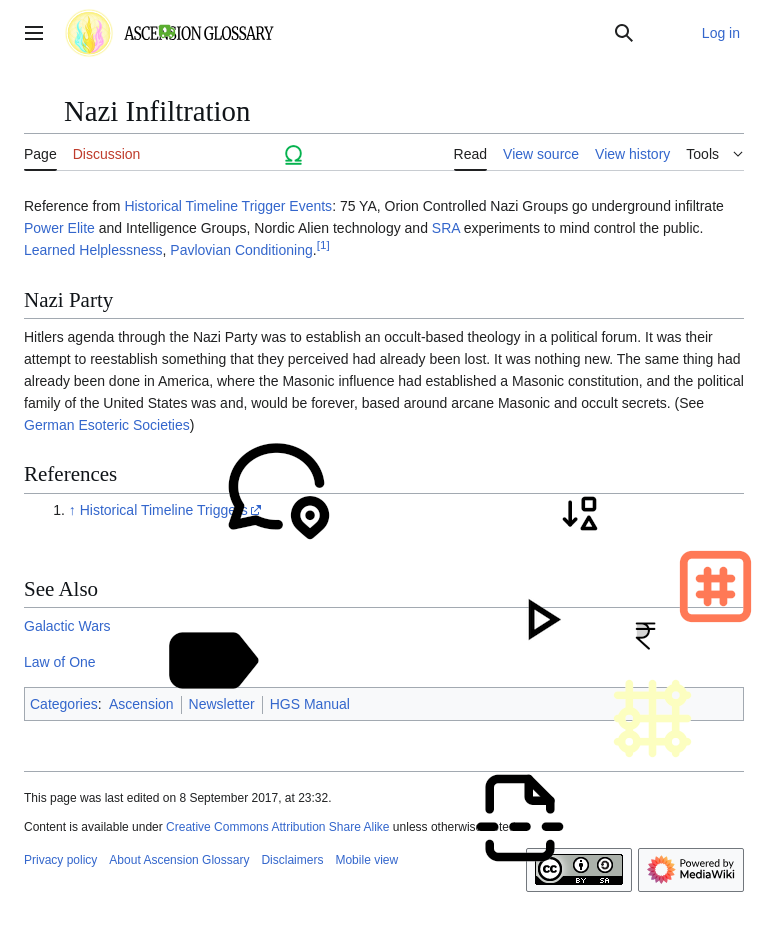 The image size is (768, 936). Describe the element at coordinates (715, 586) in the screenshot. I see `view grid or pattern layout options` at that location.